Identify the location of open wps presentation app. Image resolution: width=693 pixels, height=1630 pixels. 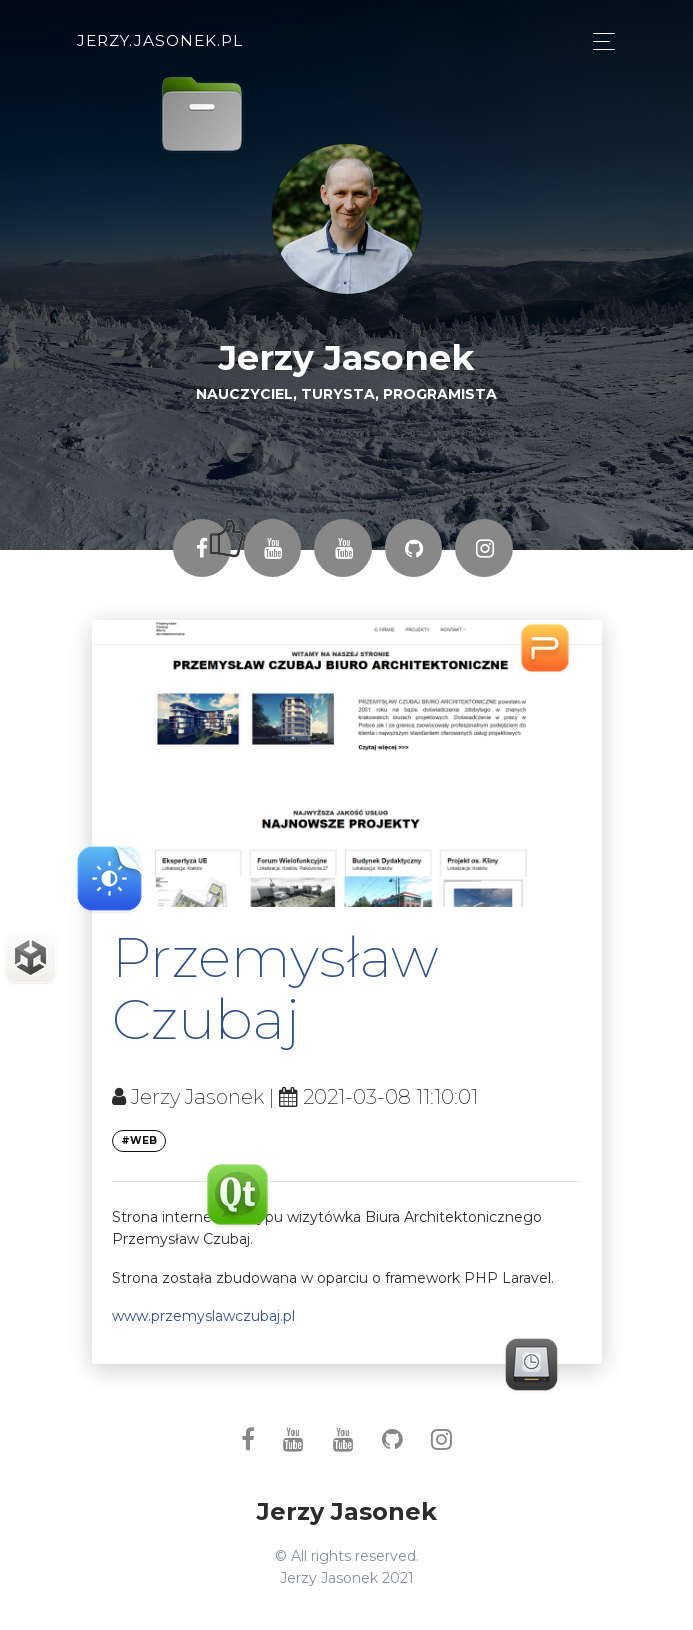
(545, 648).